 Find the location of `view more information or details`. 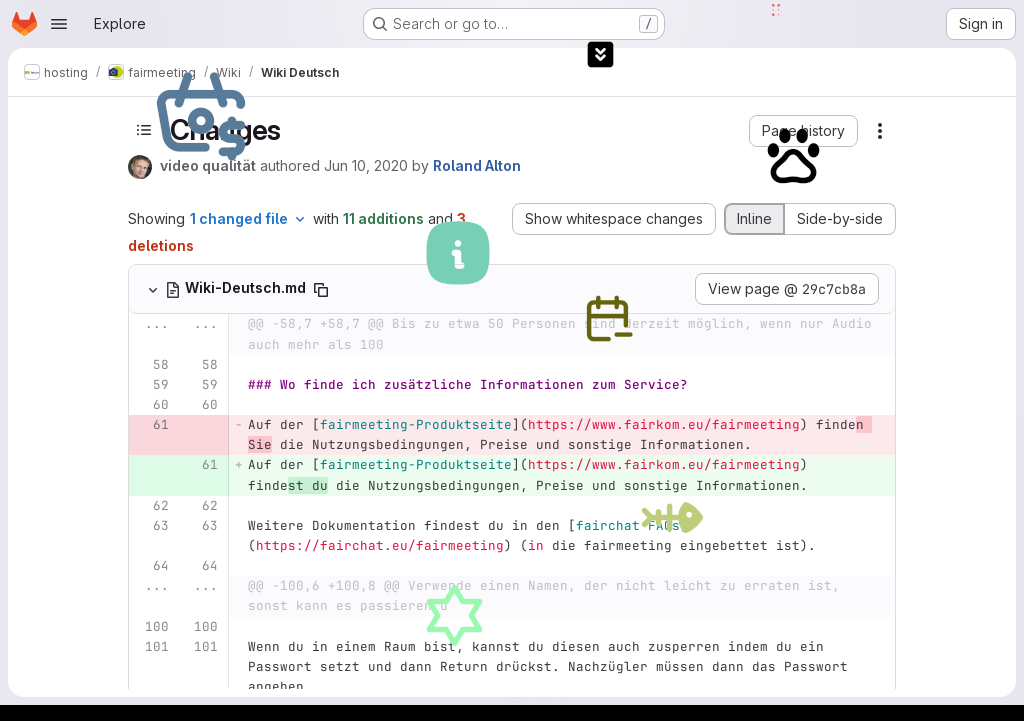

view more information or details is located at coordinates (458, 253).